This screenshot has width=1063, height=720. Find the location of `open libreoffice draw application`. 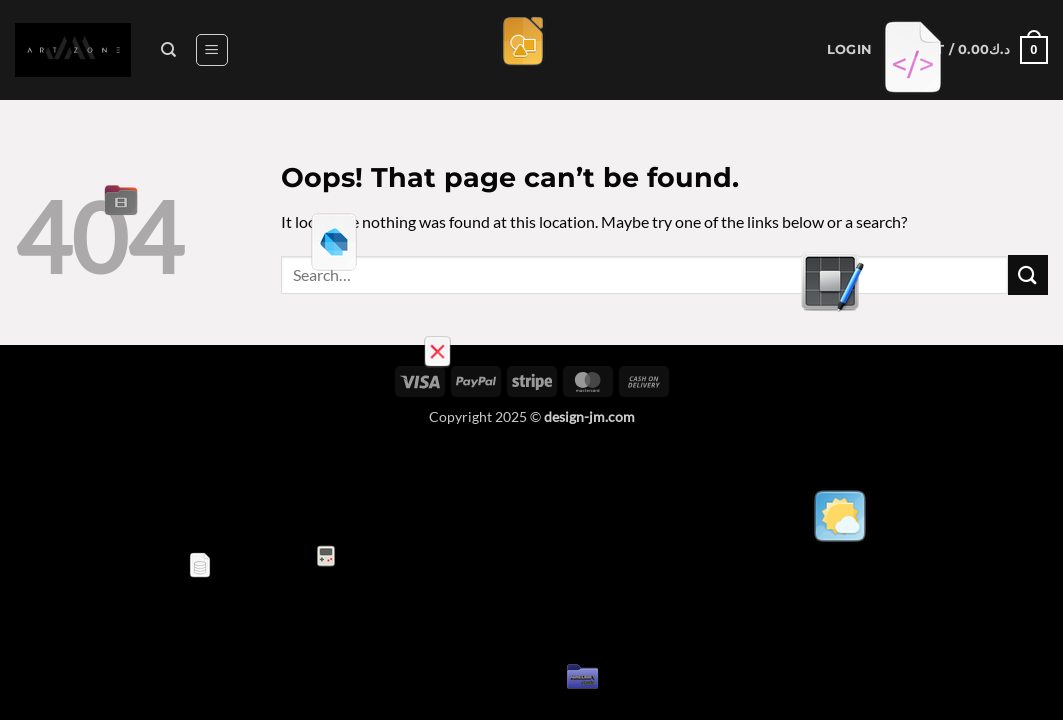

open libreoffice draw application is located at coordinates (523, 41).